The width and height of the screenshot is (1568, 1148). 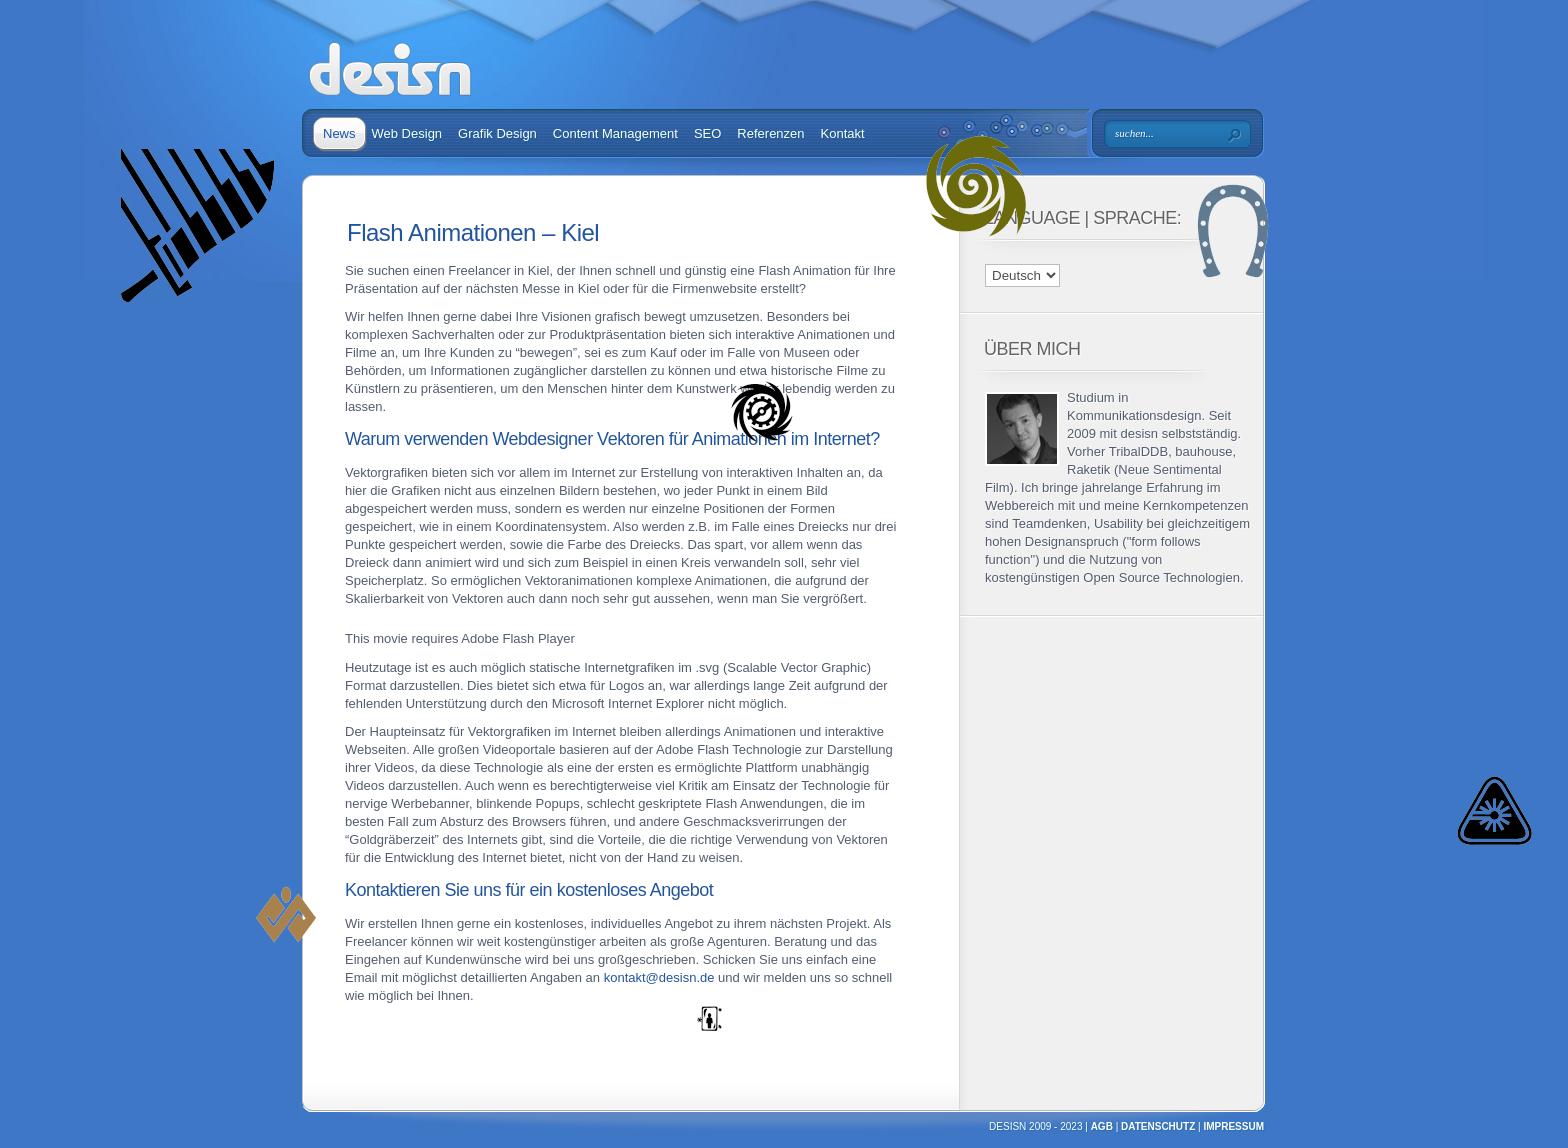 What do you see at coordinates (286, 917) in the screenshot?
I see `indicates unlimited or infinite gameplay mode` at bounding box center [286, 917].